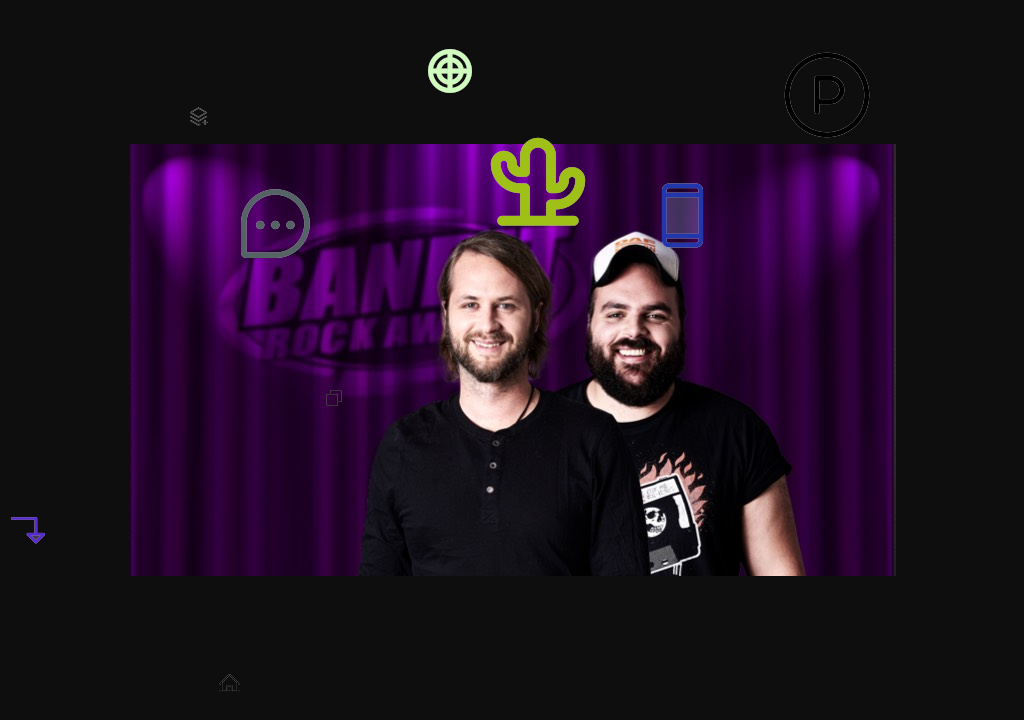  I want to click on add a new layer to the stack, so click(198, 116).